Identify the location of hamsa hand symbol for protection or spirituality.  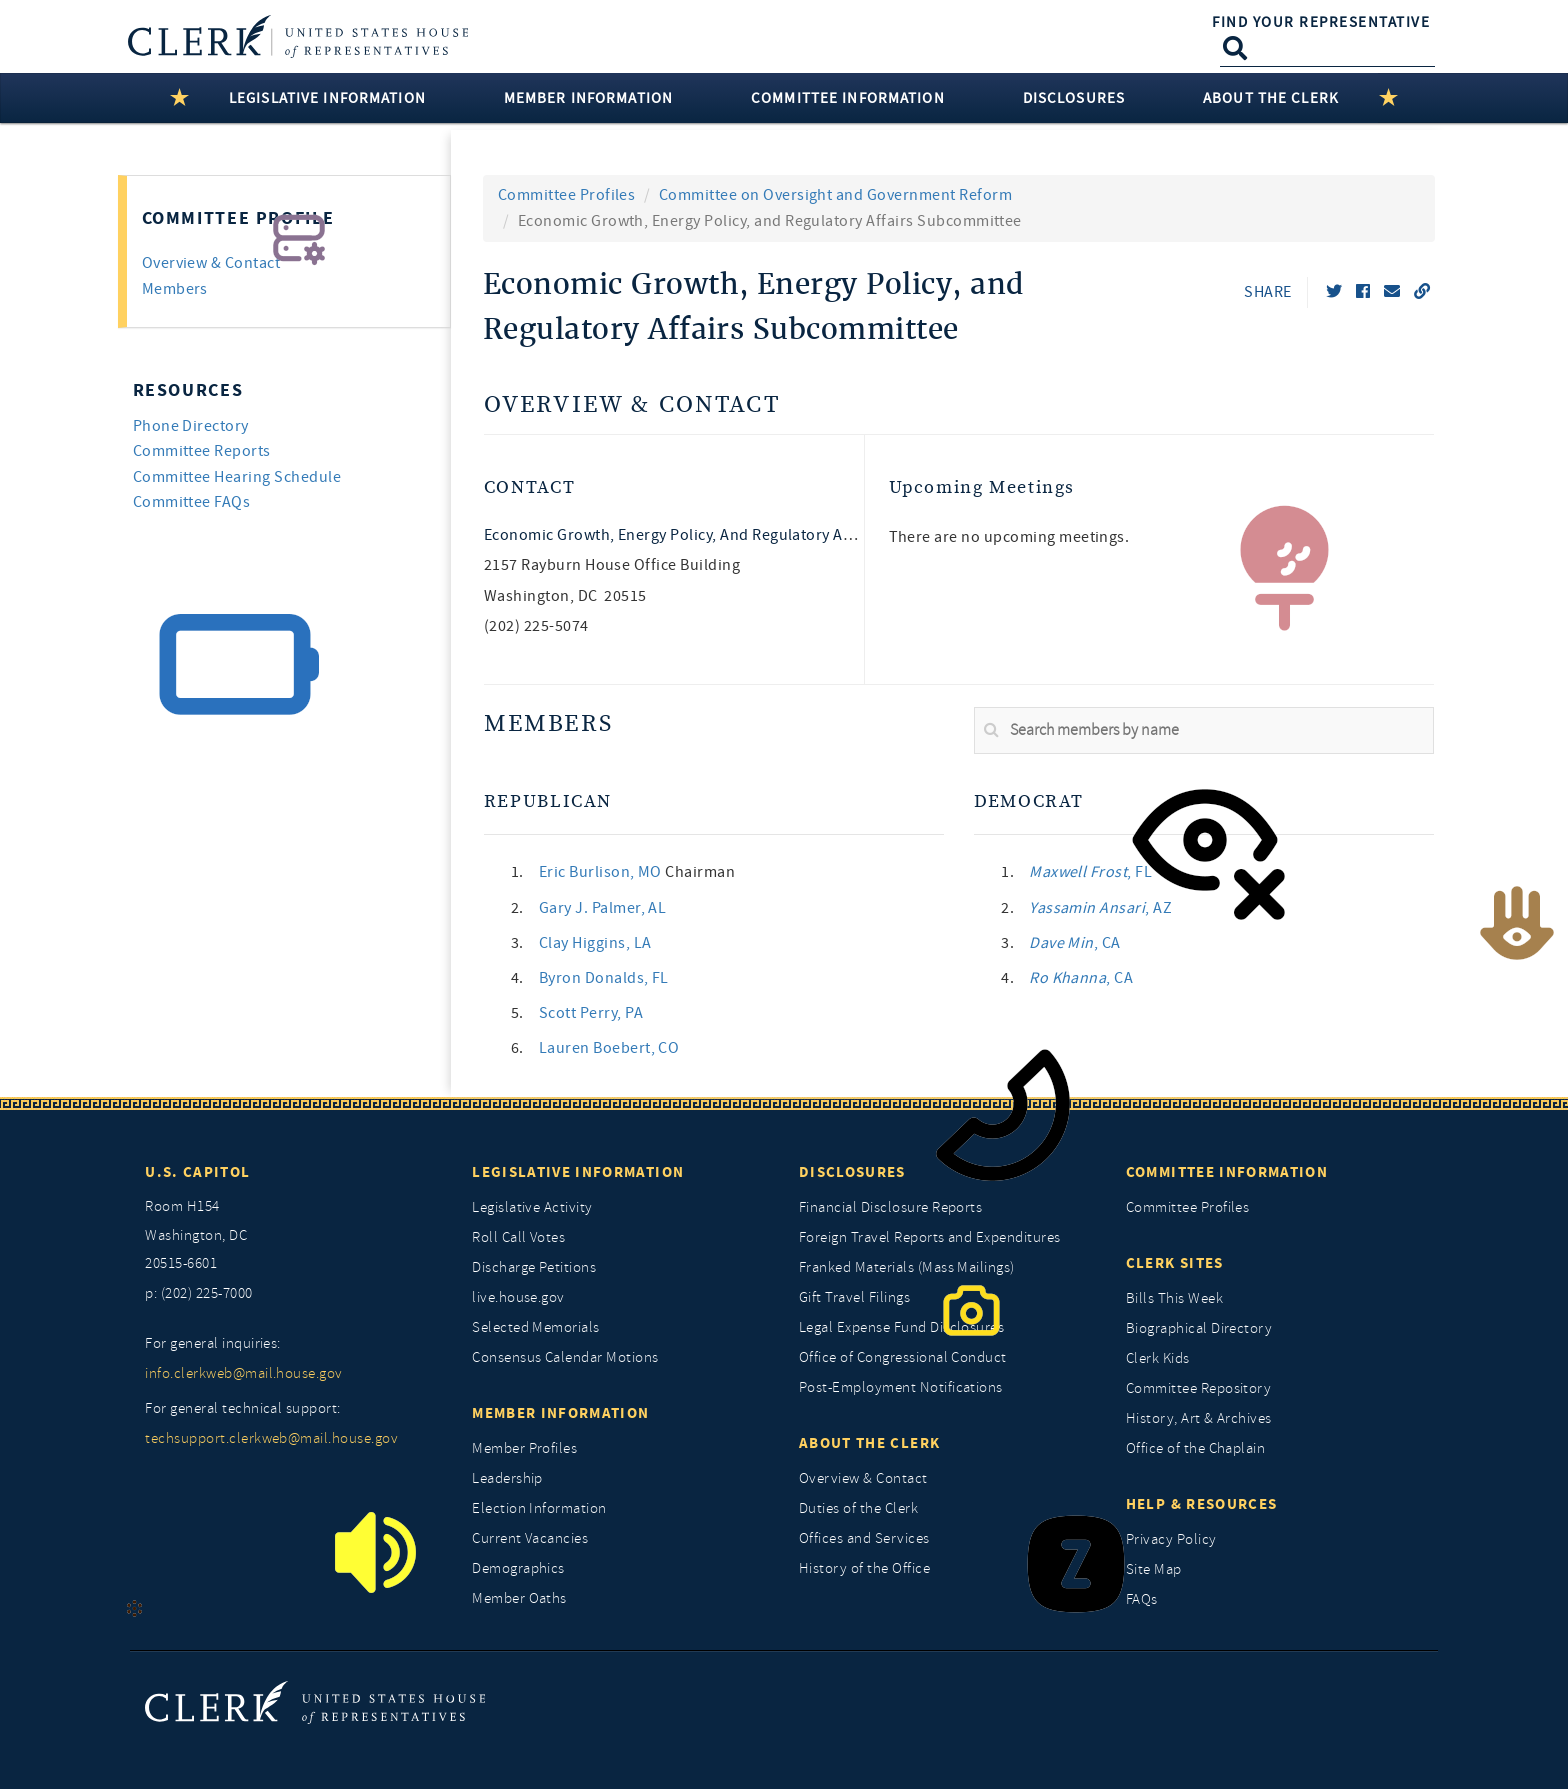
(1517, 923).